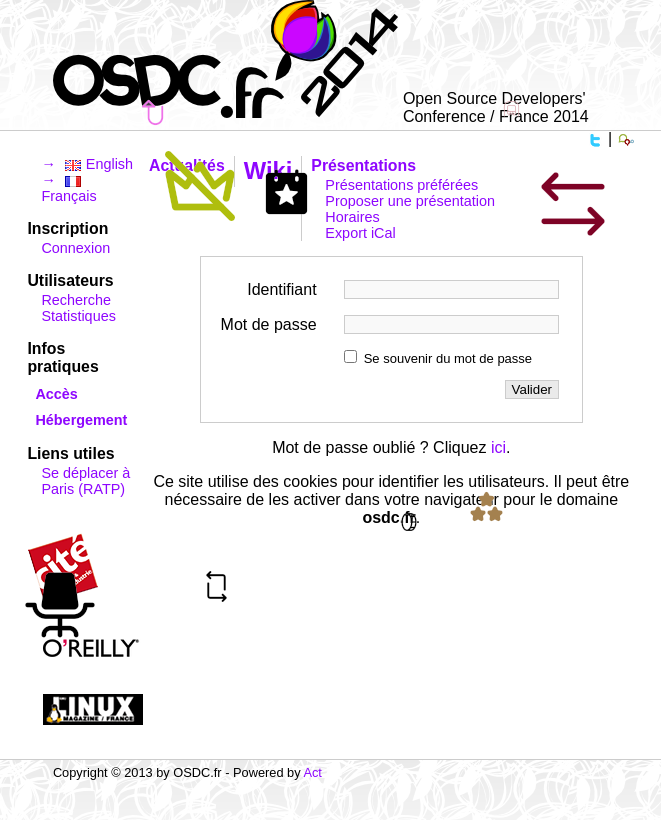  Describe the element at coordinates (573, 204) in the screenshot. I see `swap or exchange items` at that location.